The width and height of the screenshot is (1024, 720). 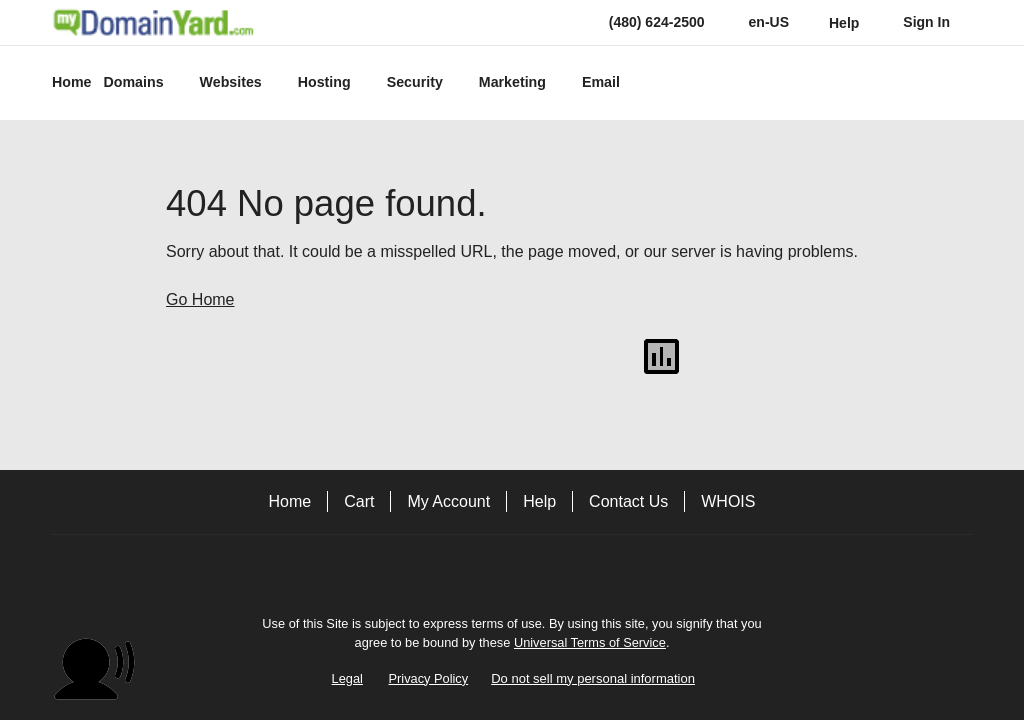 I want to click on insert a chart or graph into a document, so click(x=661, y=356).